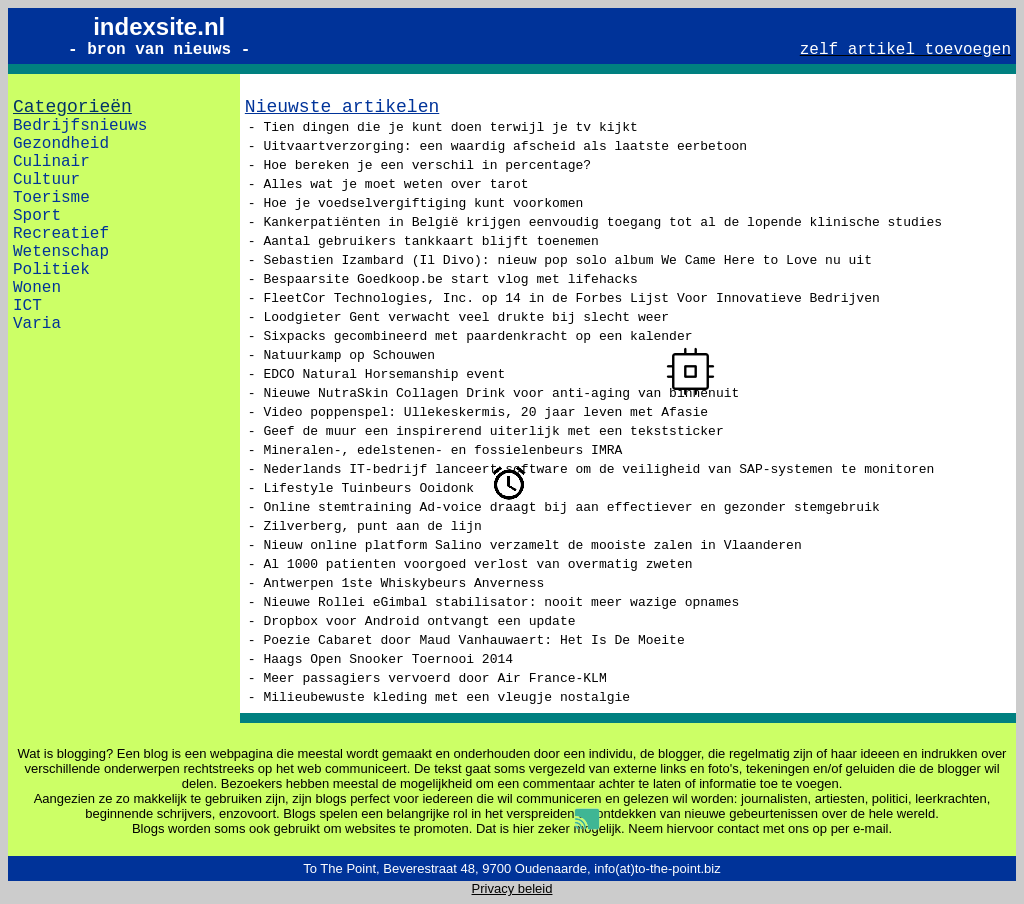 The width and height of the screenshot is (1024, 904). What do you see at coordinates (509, 483) in the screenshot?
I see `view or manage alarms` at bounding box center [509, 483].